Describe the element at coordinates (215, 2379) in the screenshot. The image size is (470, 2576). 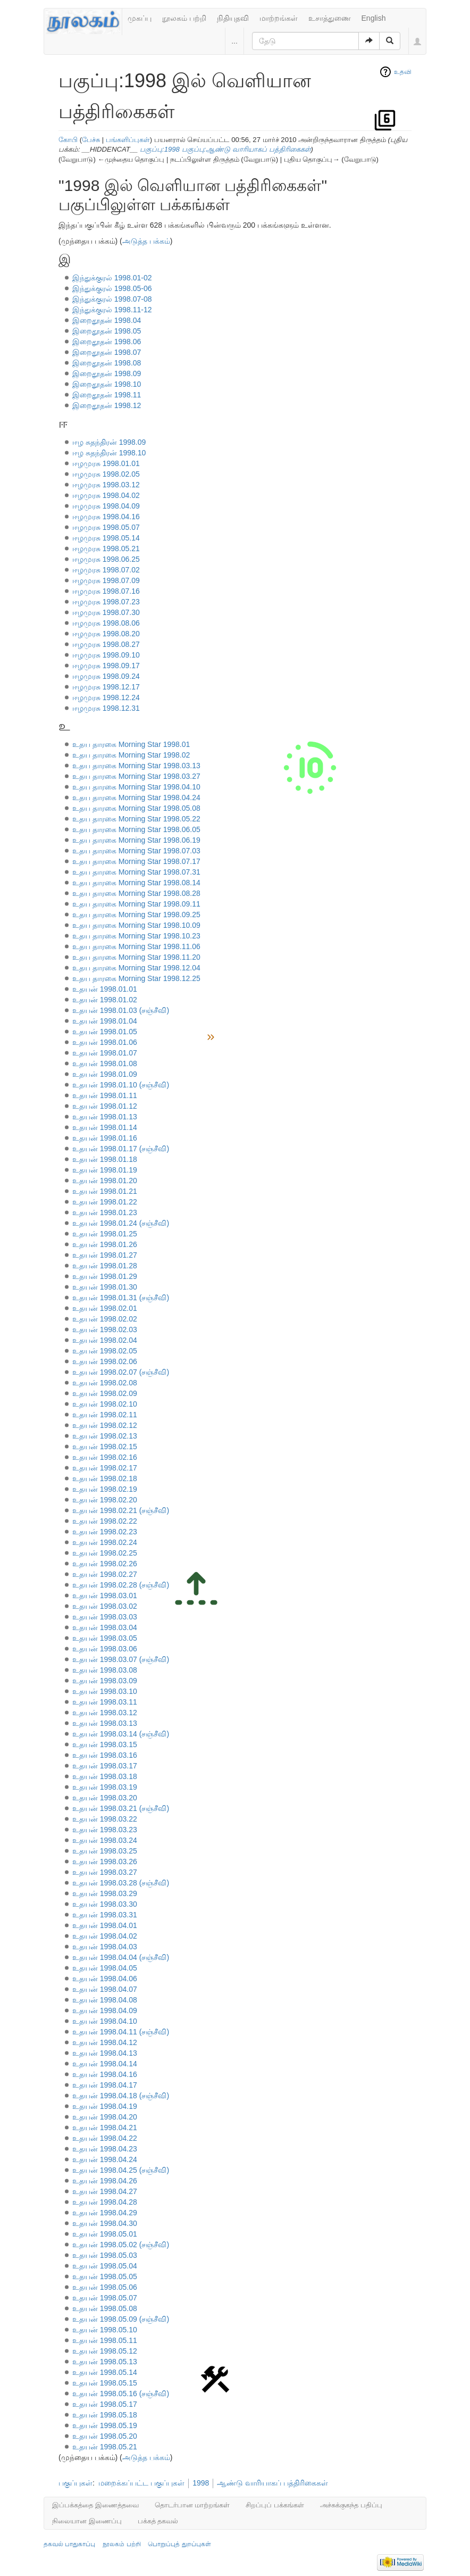
I see `access settings or tools` at that location.